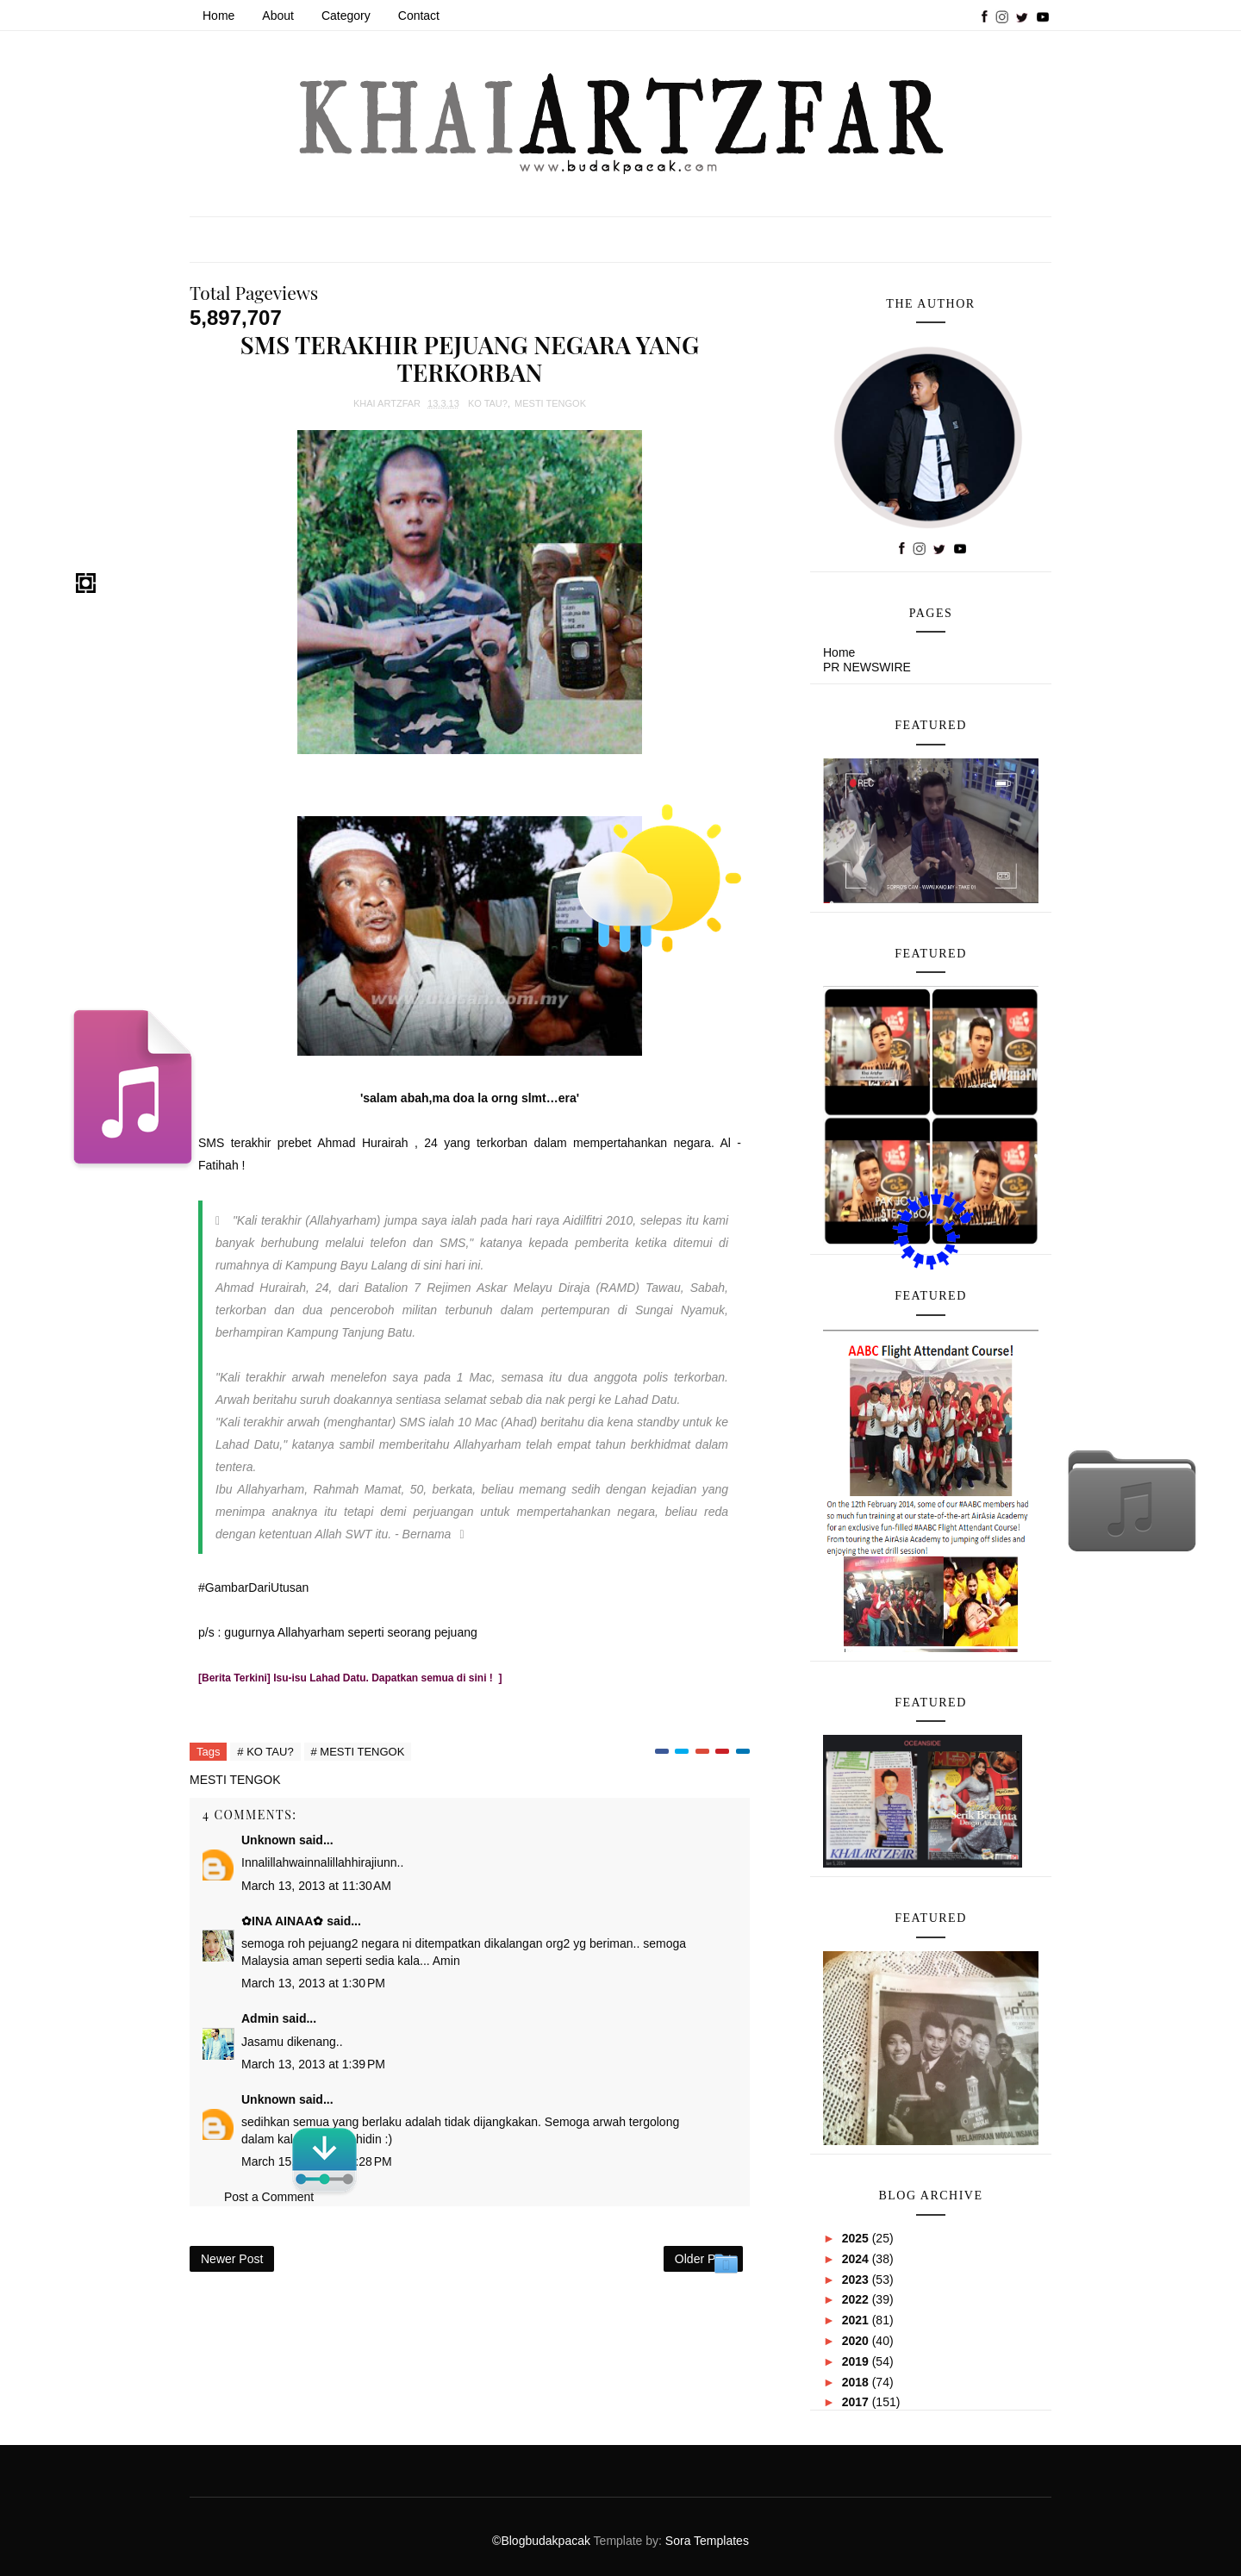  Describe the element at coordinates (1132, 1500) in the screenshot. I see `open your music files folder` at that location.